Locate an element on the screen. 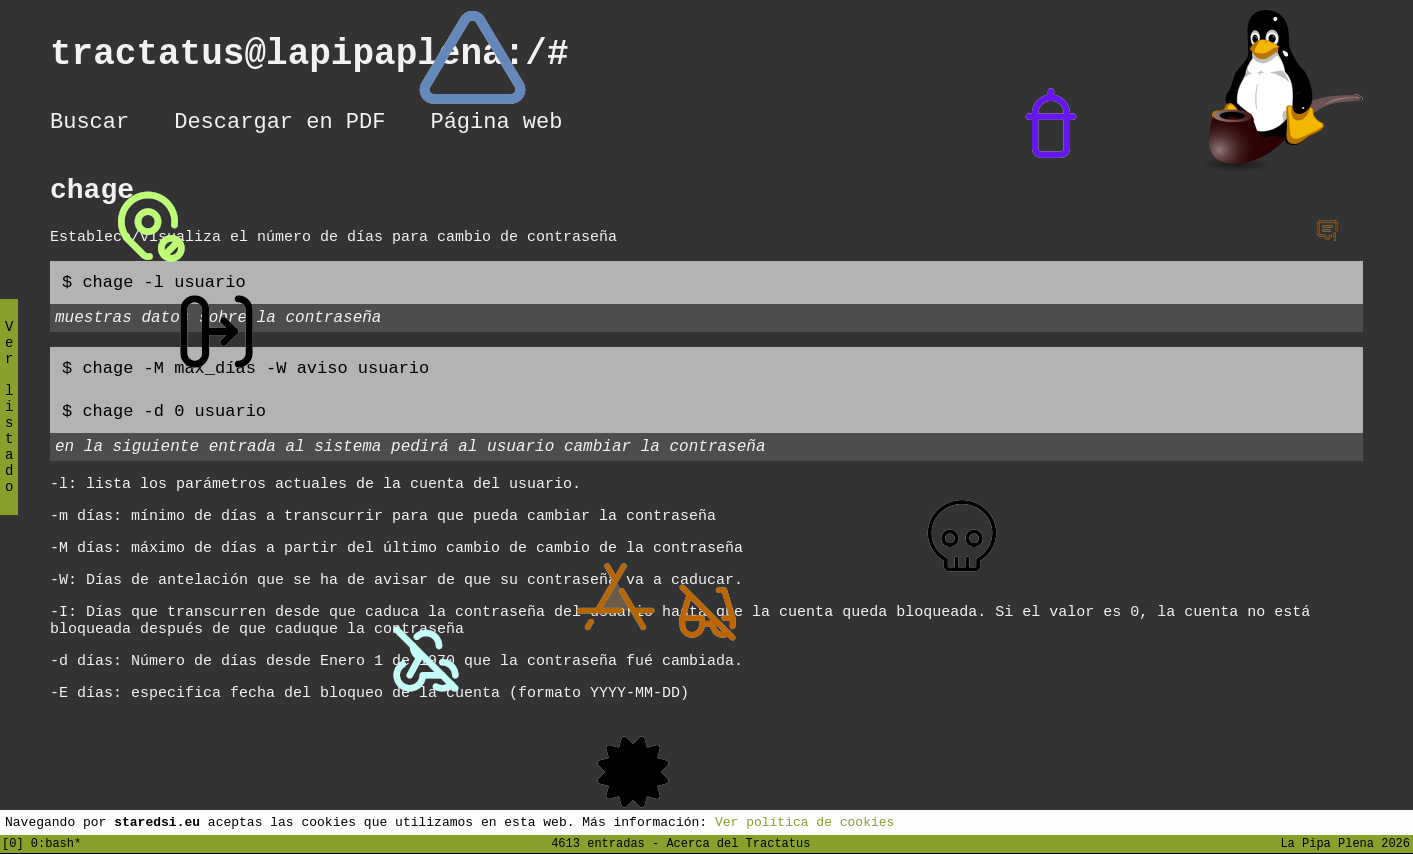 This screenshot has width=1413, height=854. cancel or remove a location pin is located at coordinates (148, 225).